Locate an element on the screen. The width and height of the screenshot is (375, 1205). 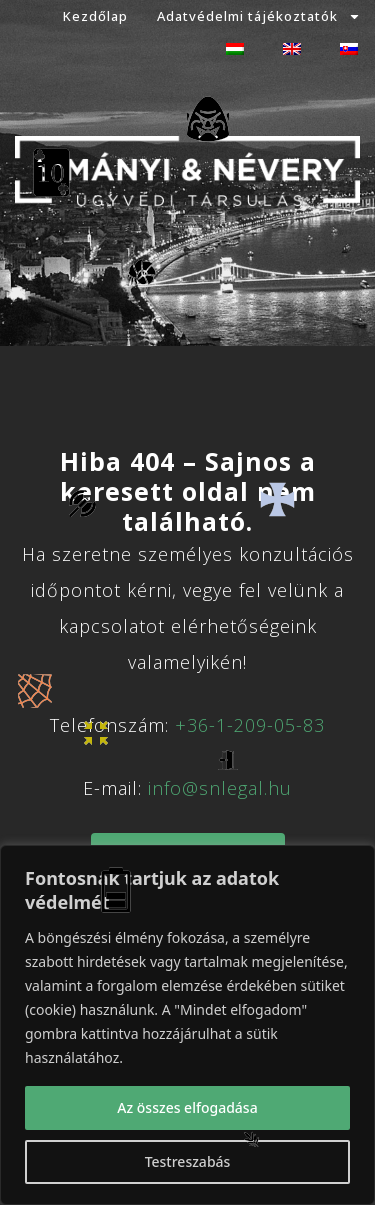
nautilus shell icon for marine or ocean-themed content is located at coordinates (141, 272).